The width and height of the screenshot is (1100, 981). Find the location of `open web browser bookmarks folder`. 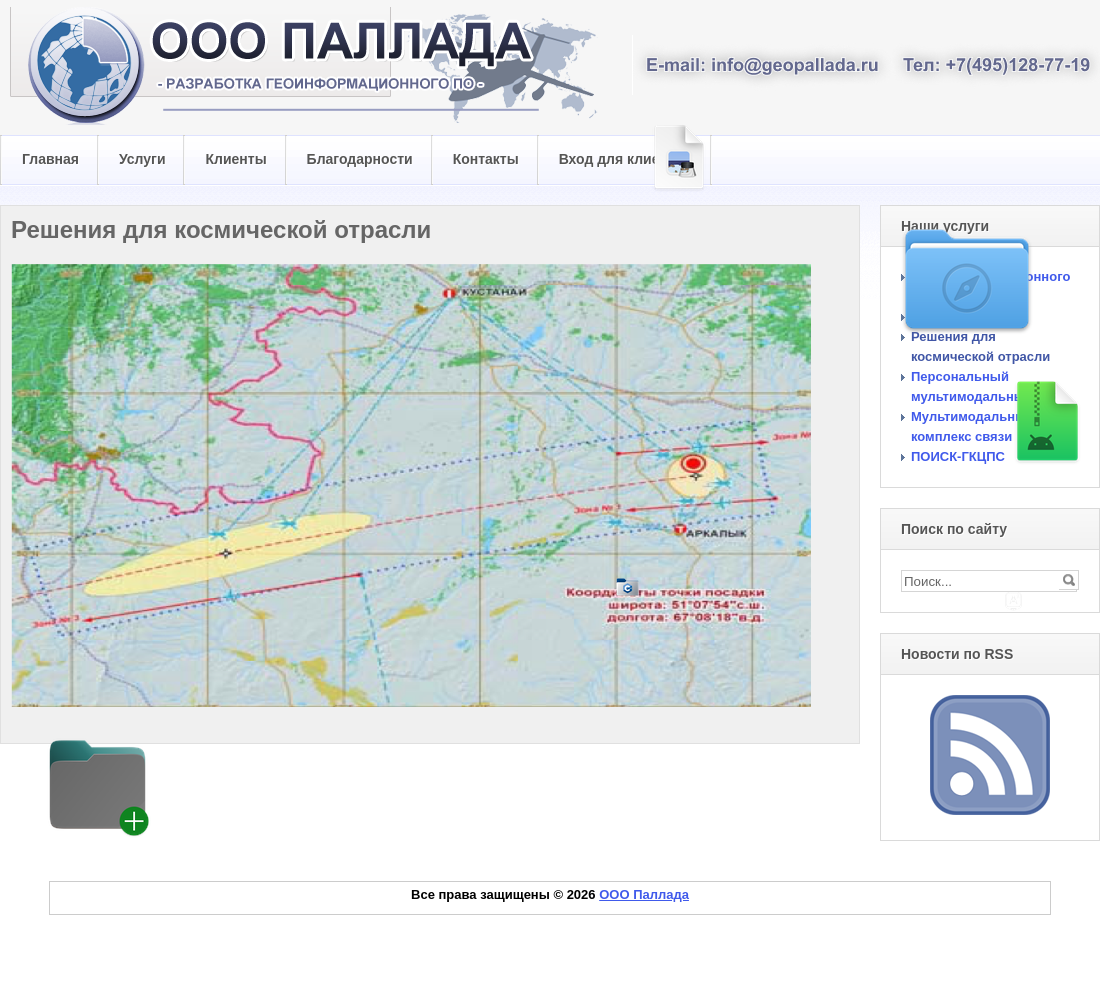

open web browser bookmarks folder is located at coordinates (967, 279).